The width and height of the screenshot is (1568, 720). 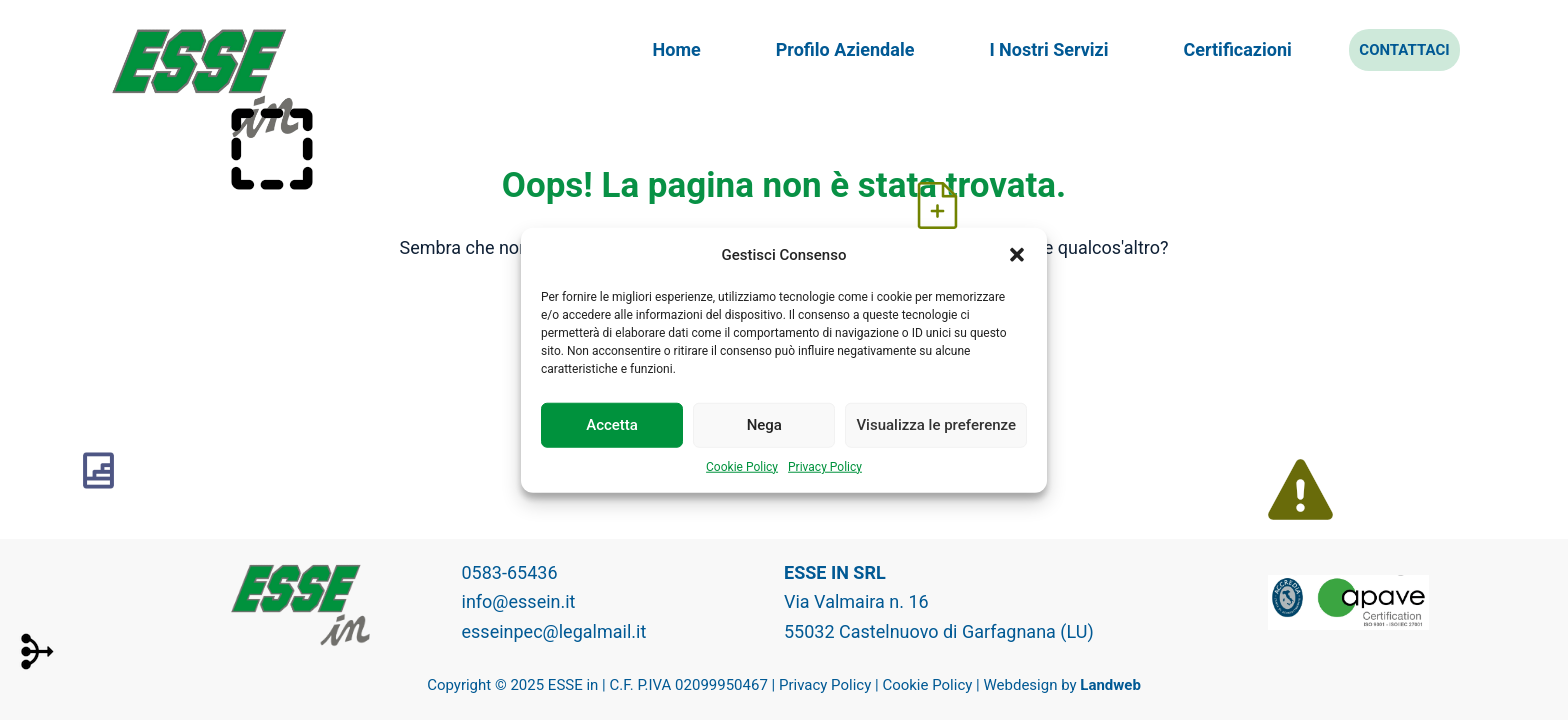 What do you see at coordinates (37, 651) in the screenshot?
I see `manage ad mediation settings` at bounding box center [37, 651].